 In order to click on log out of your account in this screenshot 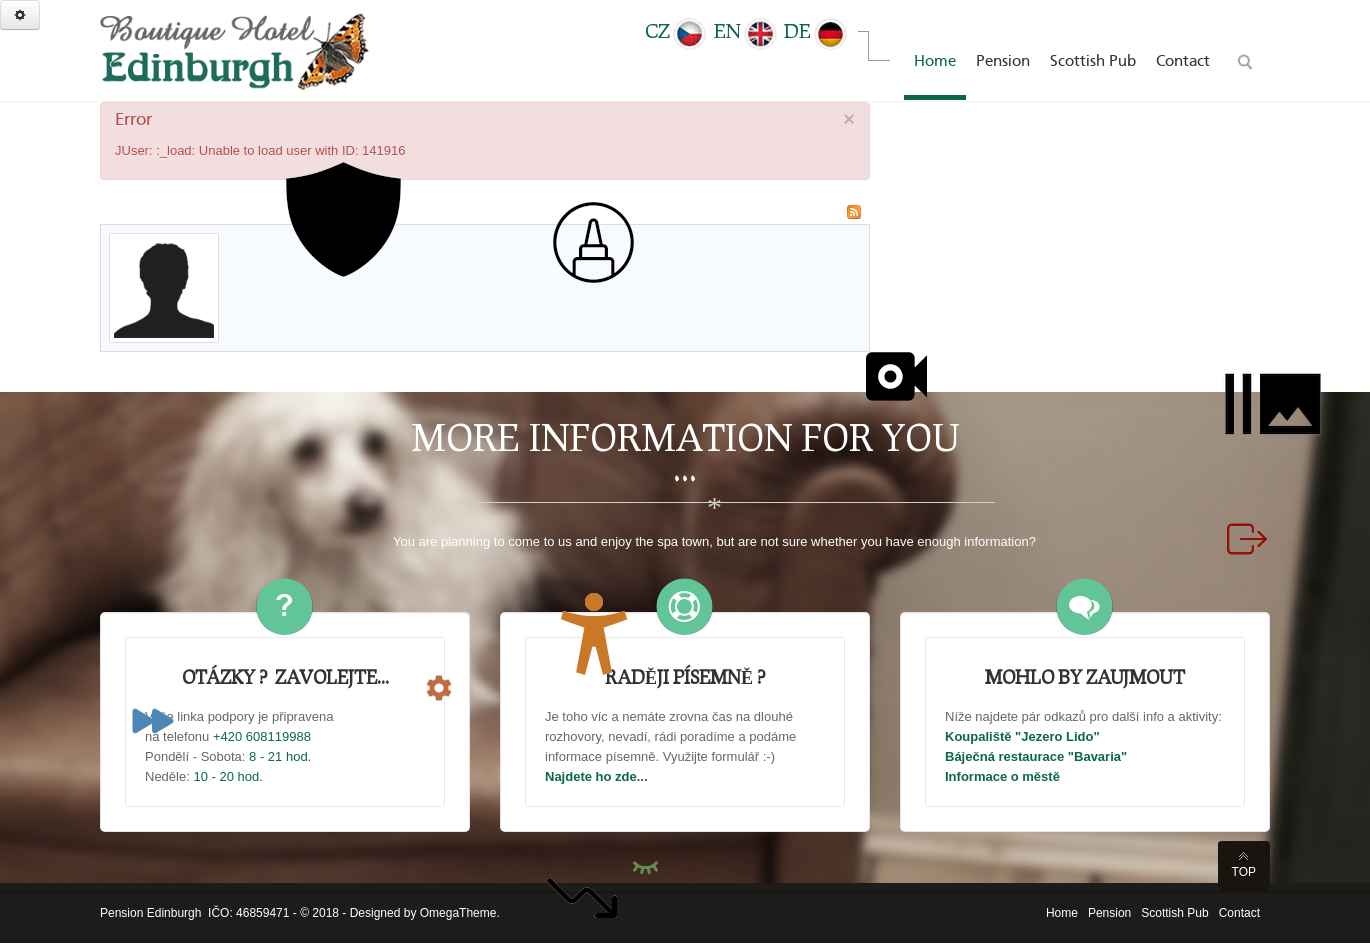, I will do `click(1247, 539)`.